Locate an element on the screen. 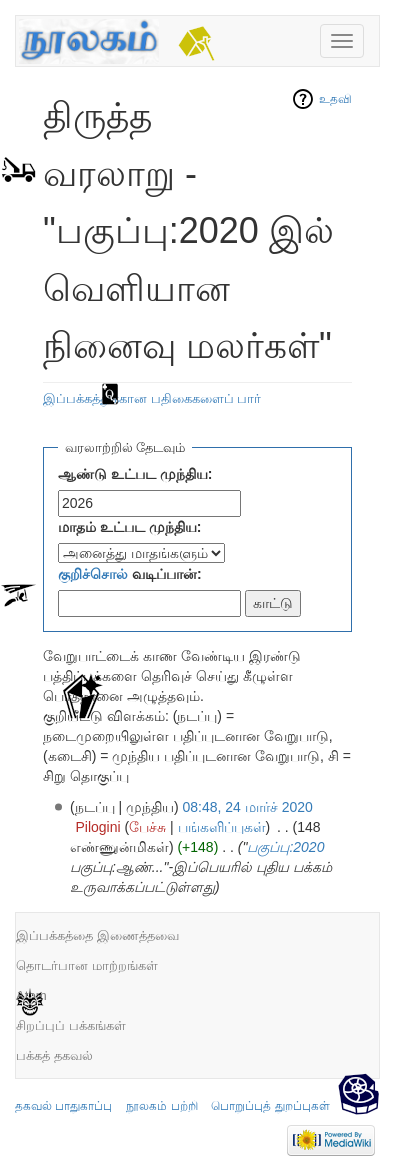 Image resolution: width=395 pixels, height=1166 pixels. indicates a racing or competition game mode is located at coordinates (81, 696).